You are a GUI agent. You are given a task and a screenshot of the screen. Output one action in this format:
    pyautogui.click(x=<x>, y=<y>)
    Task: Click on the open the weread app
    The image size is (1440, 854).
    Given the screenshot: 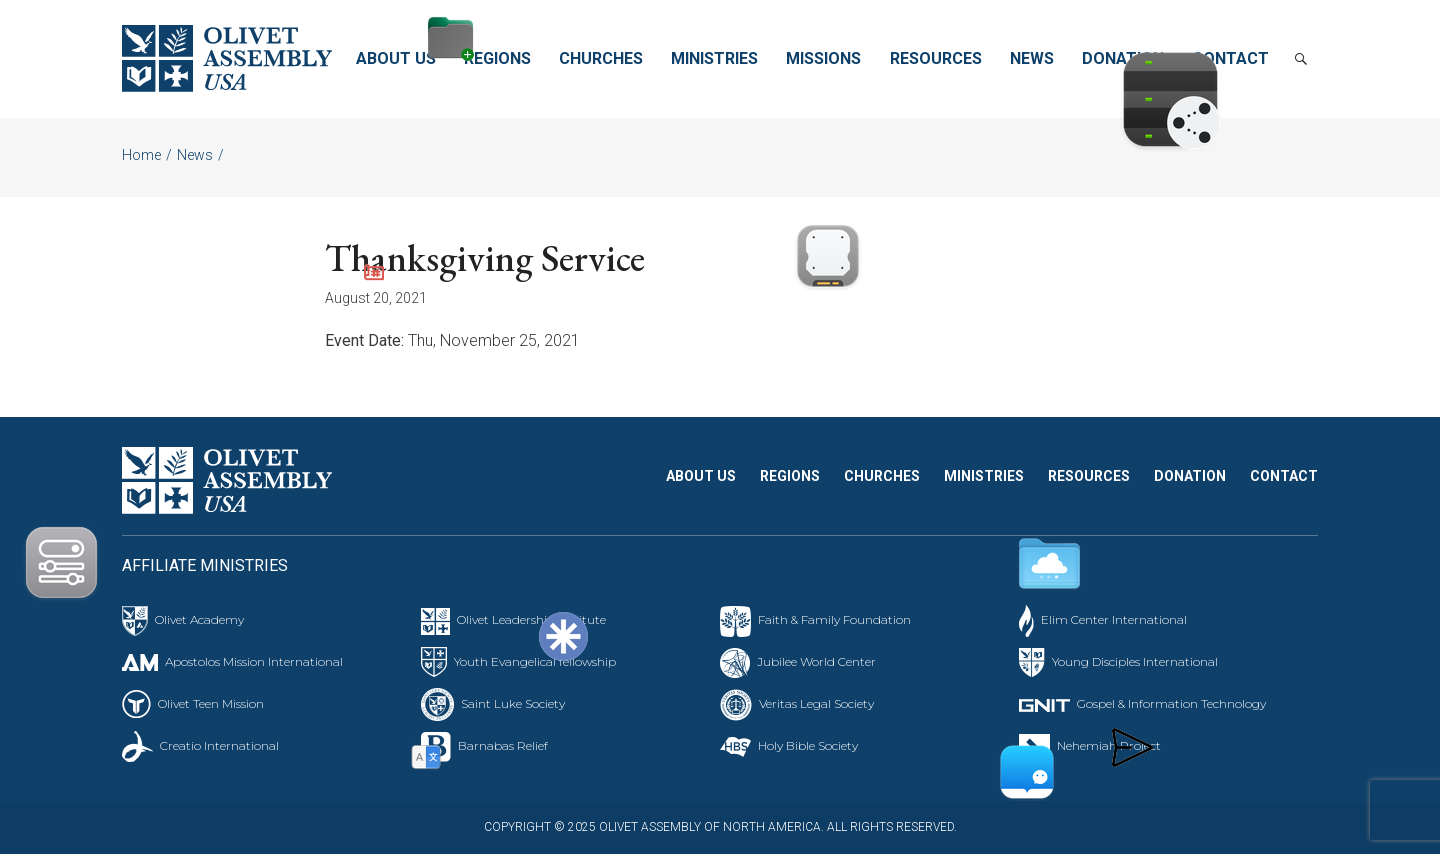 What is the action you would take?
    pyautogui.click(x=1027, y=772)
    